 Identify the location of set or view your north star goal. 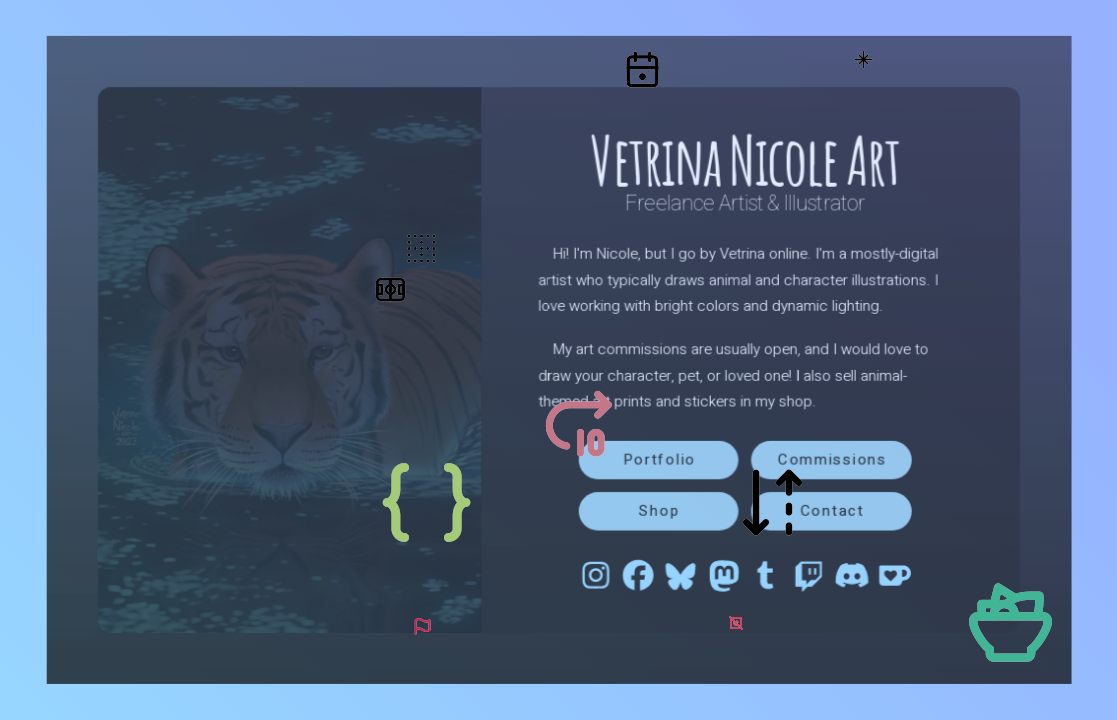
(863, 59).